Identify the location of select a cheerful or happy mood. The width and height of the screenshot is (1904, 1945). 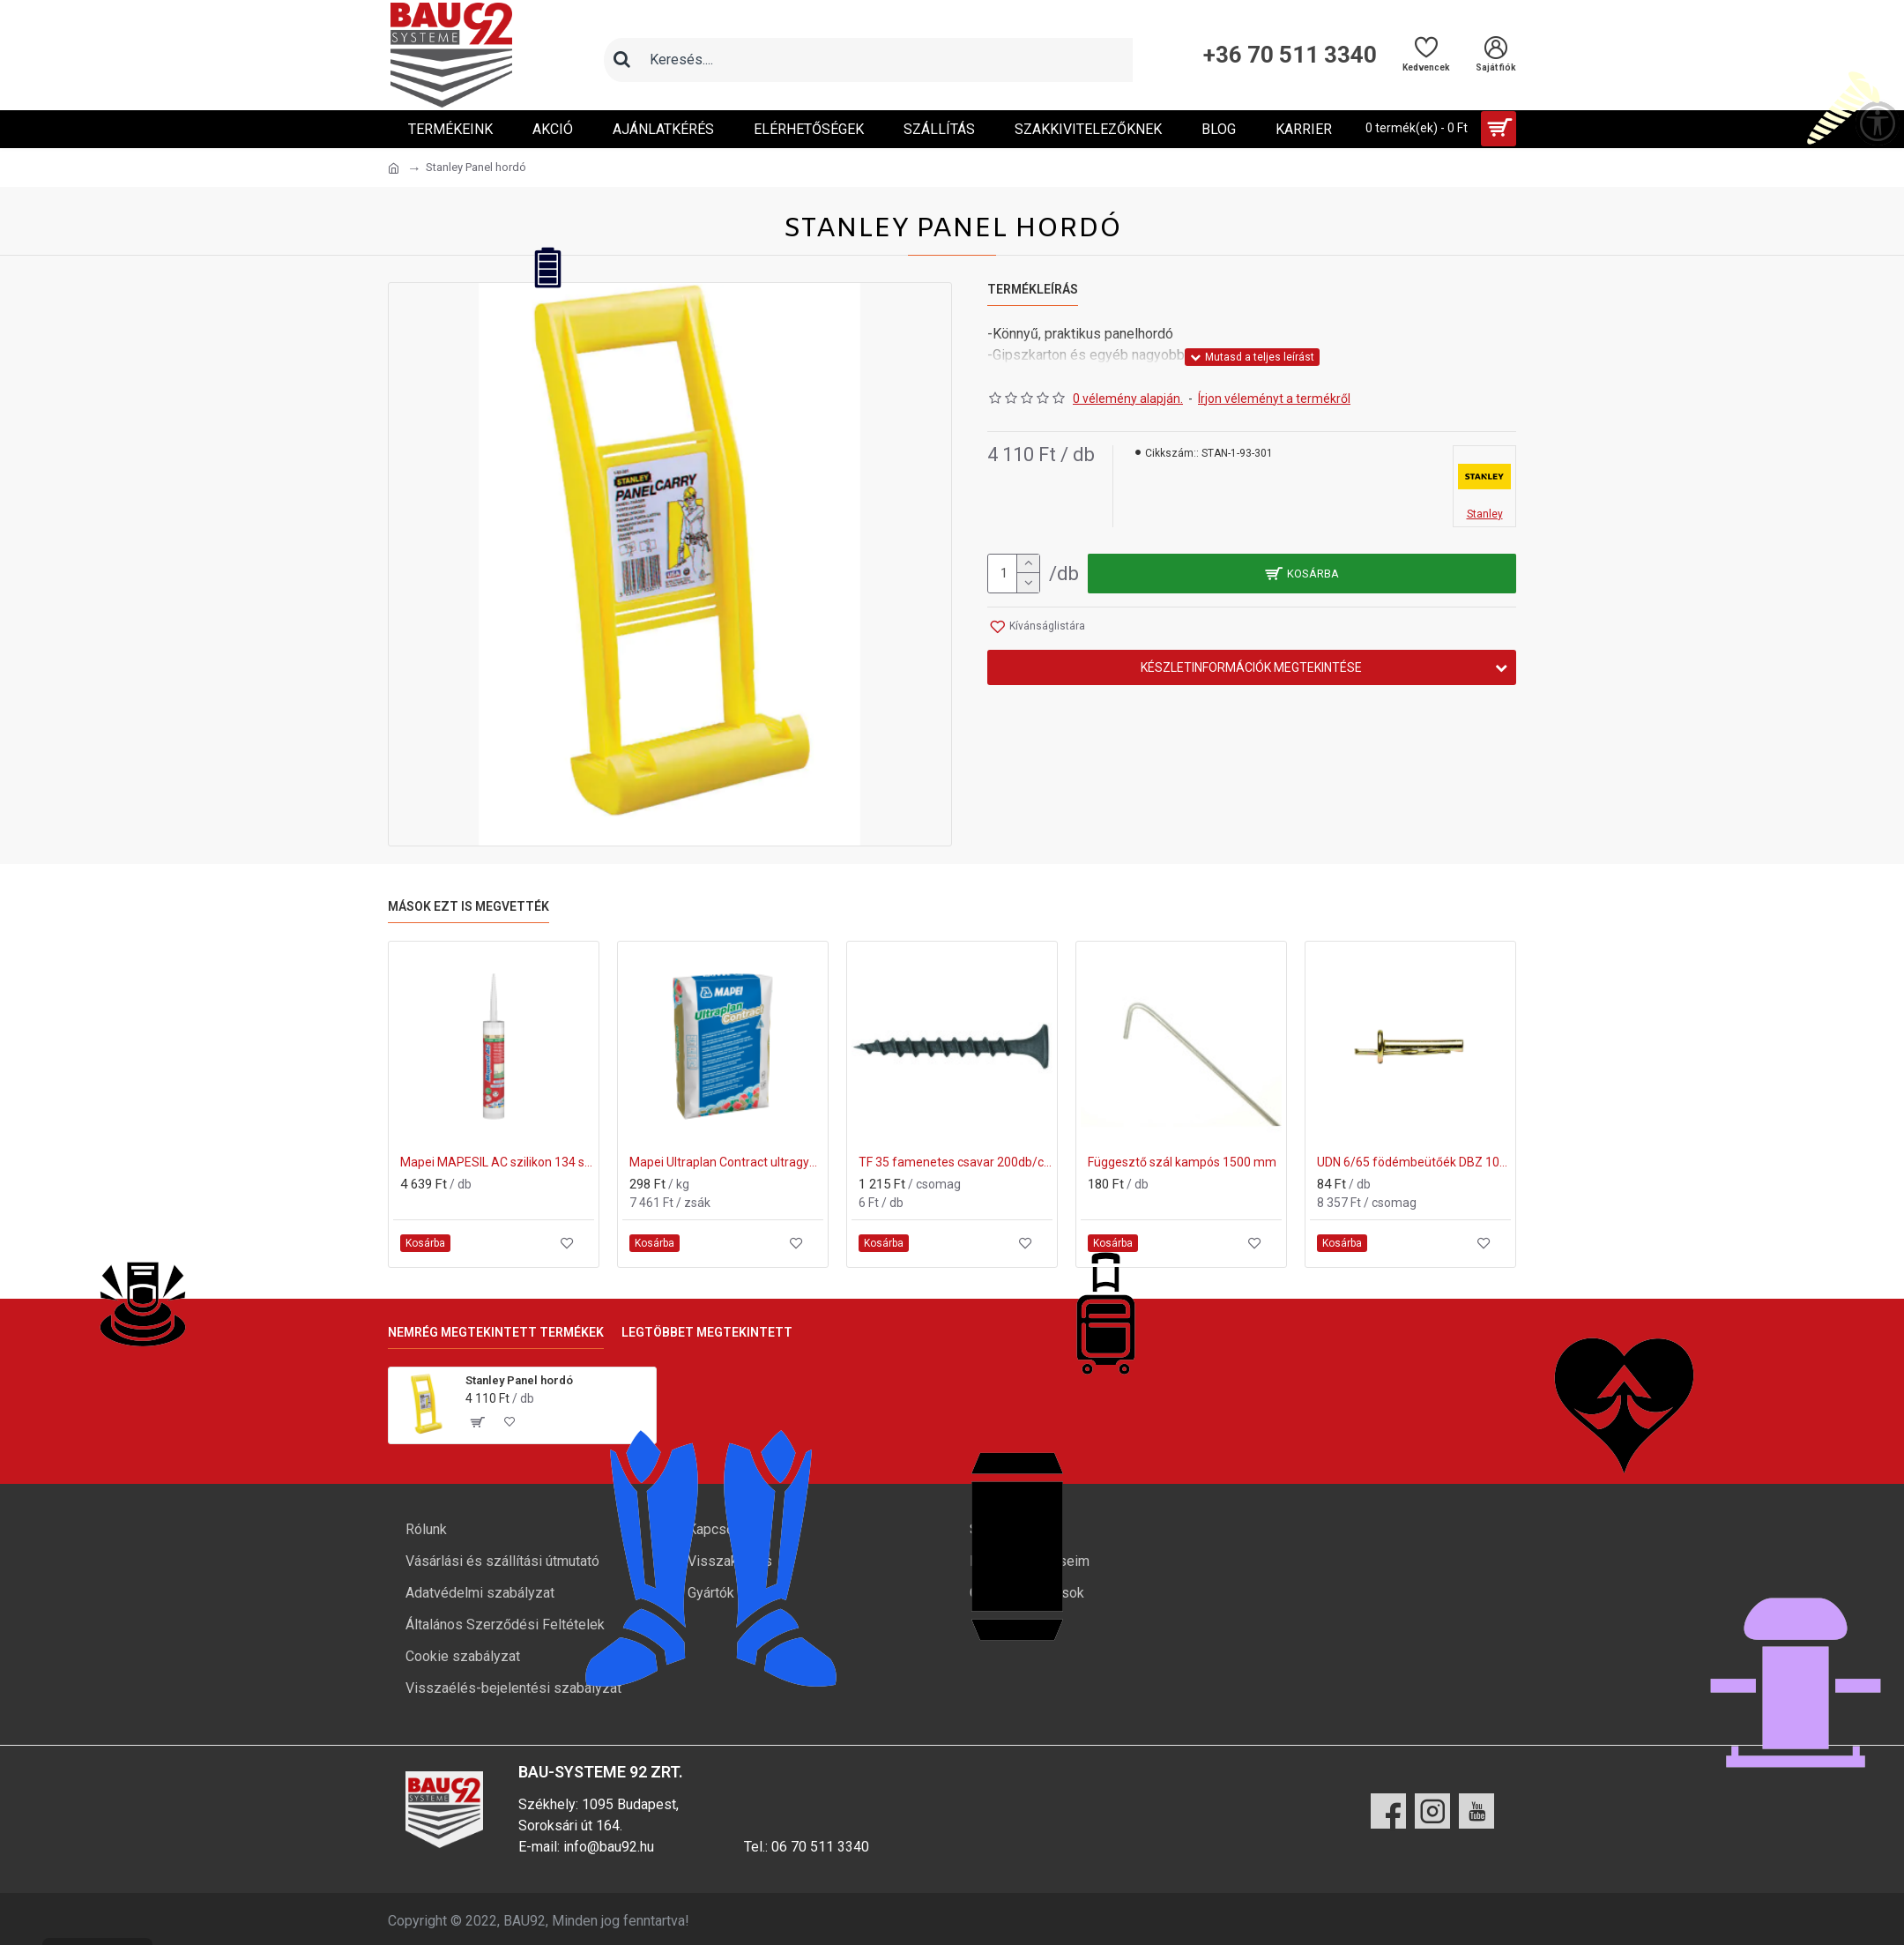
(1624, 1403).